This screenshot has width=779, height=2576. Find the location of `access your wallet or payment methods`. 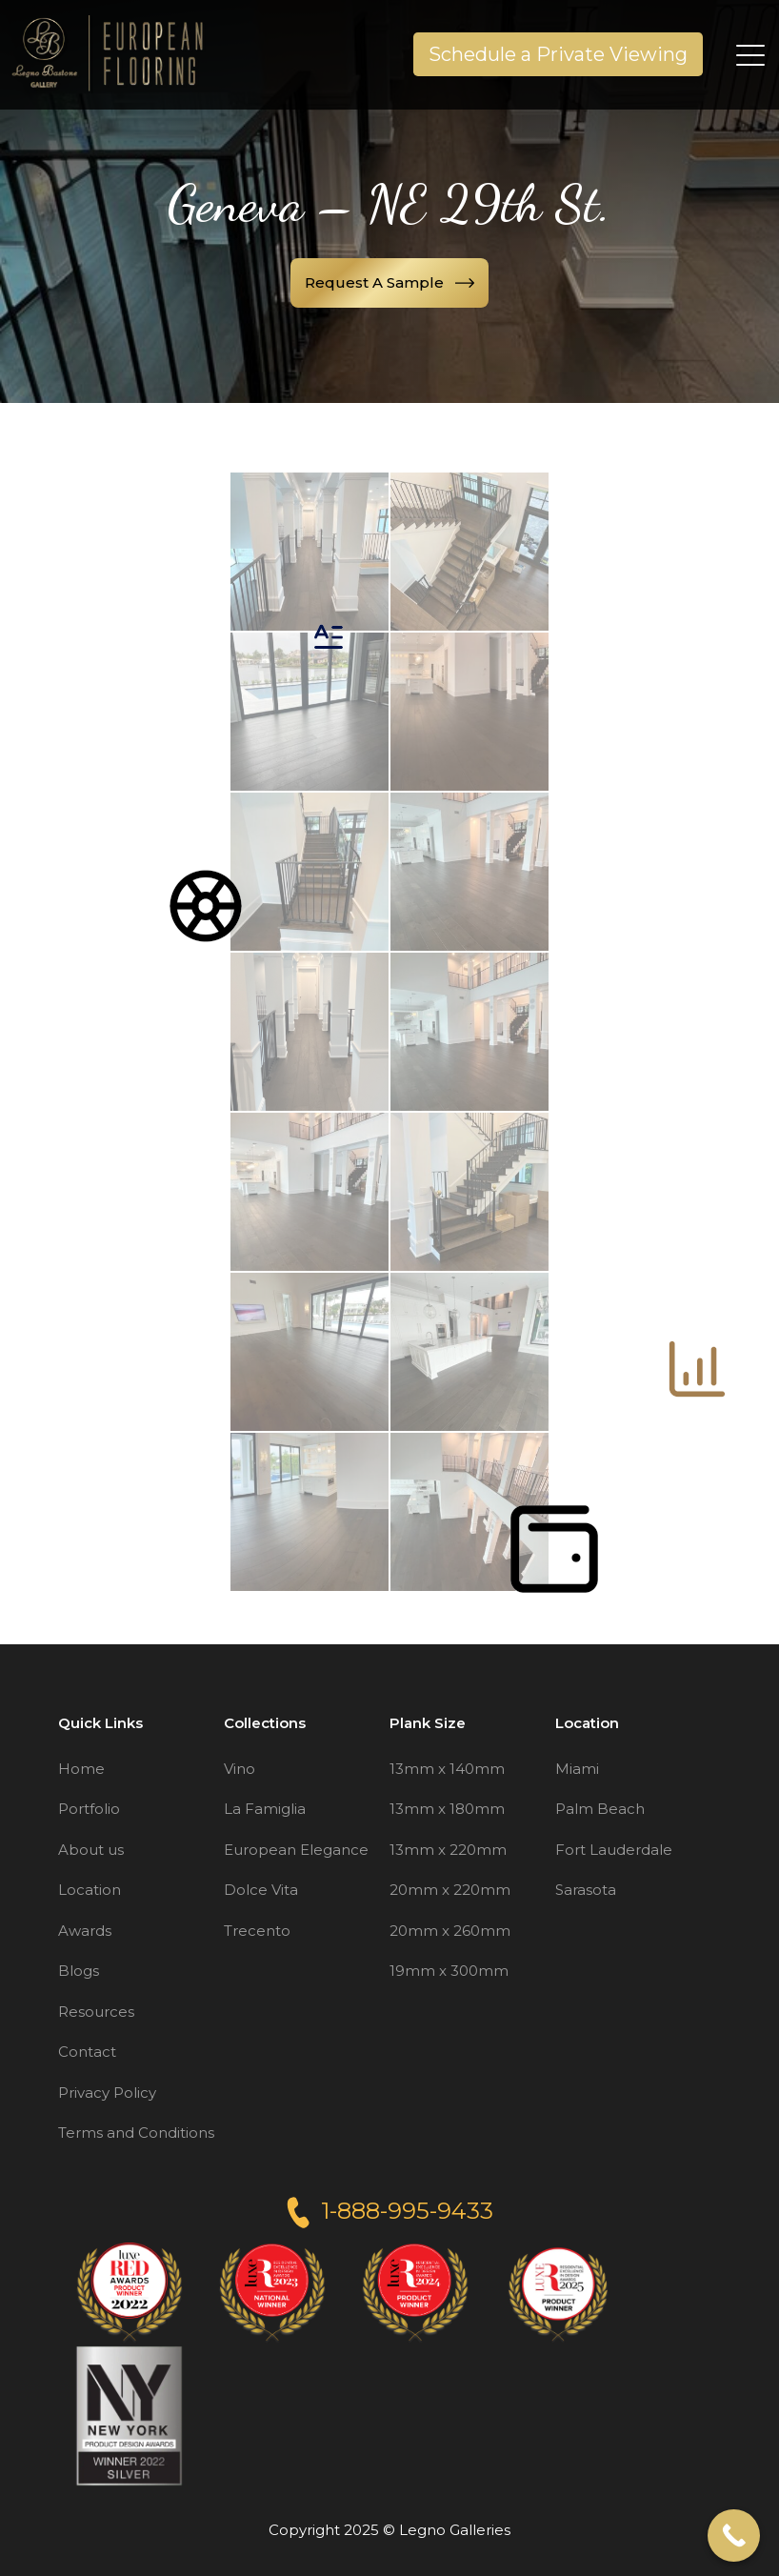

access your wallet or payment methods is located at coordinates (554, 1549).